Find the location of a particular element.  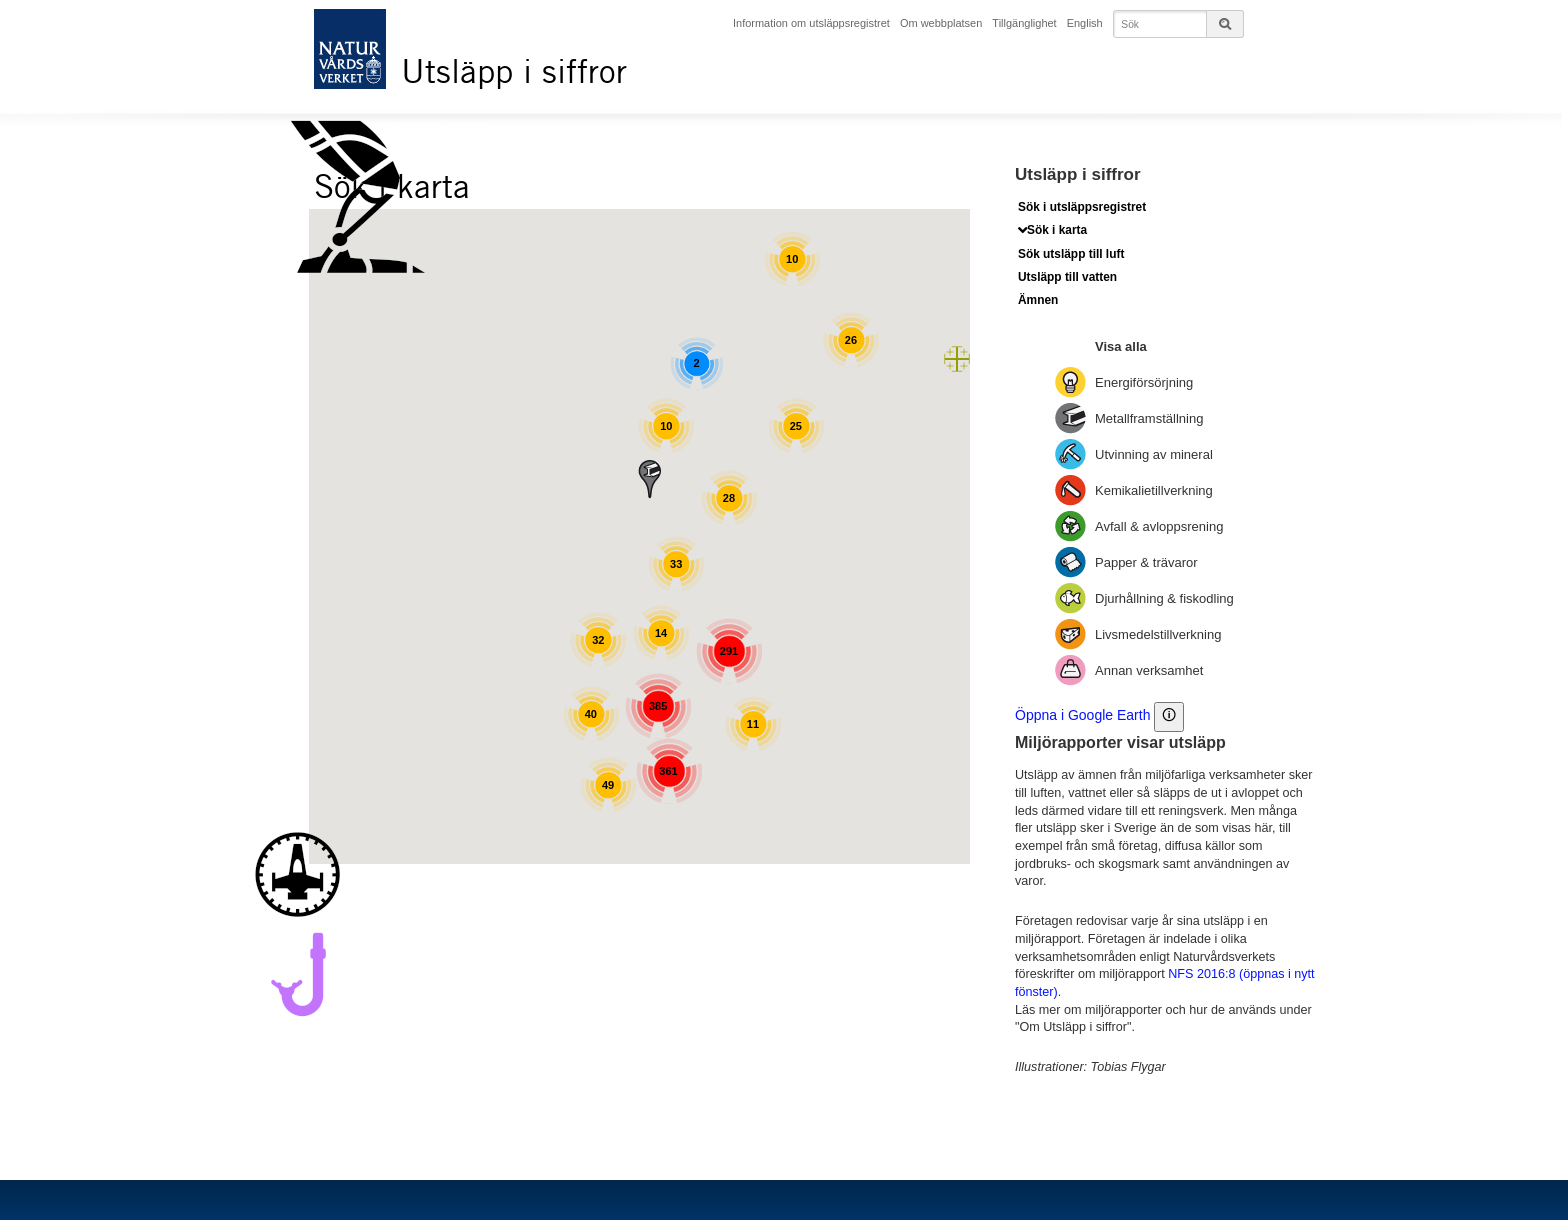

access snorkeling or diving activities is located at coordinates (298, 974).